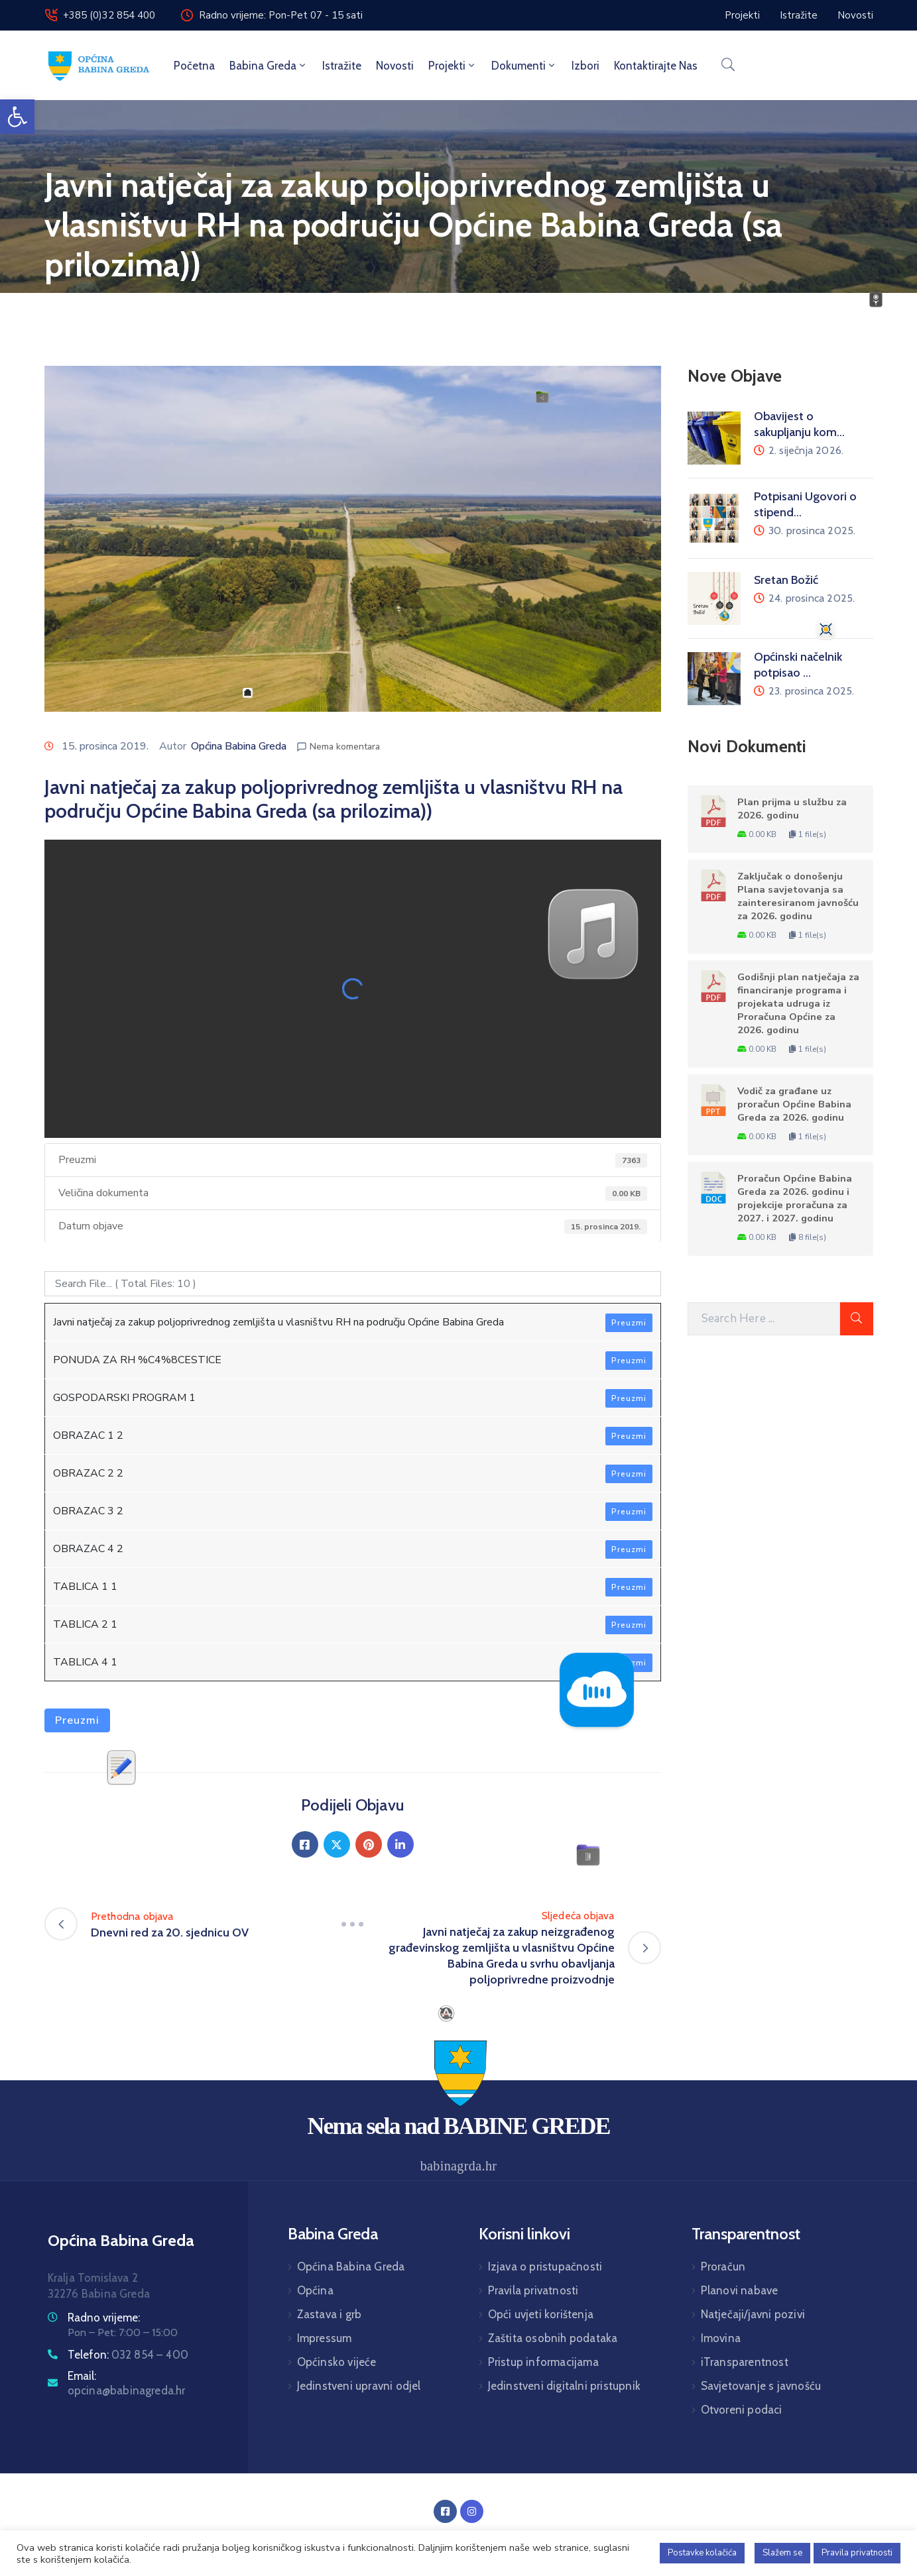  What do you see at coordinates (247, 693) in the screenshot?
I see `configure DSL network connection settings` at bounding box center [247, 693].